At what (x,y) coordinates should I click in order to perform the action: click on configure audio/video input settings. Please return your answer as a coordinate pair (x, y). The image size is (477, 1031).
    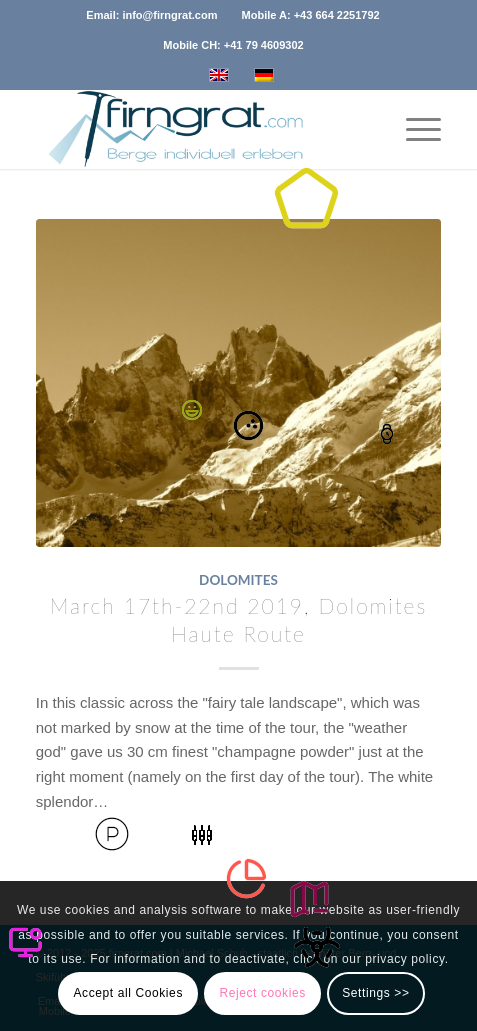
    Looking at the image, I should click on (202, 835).